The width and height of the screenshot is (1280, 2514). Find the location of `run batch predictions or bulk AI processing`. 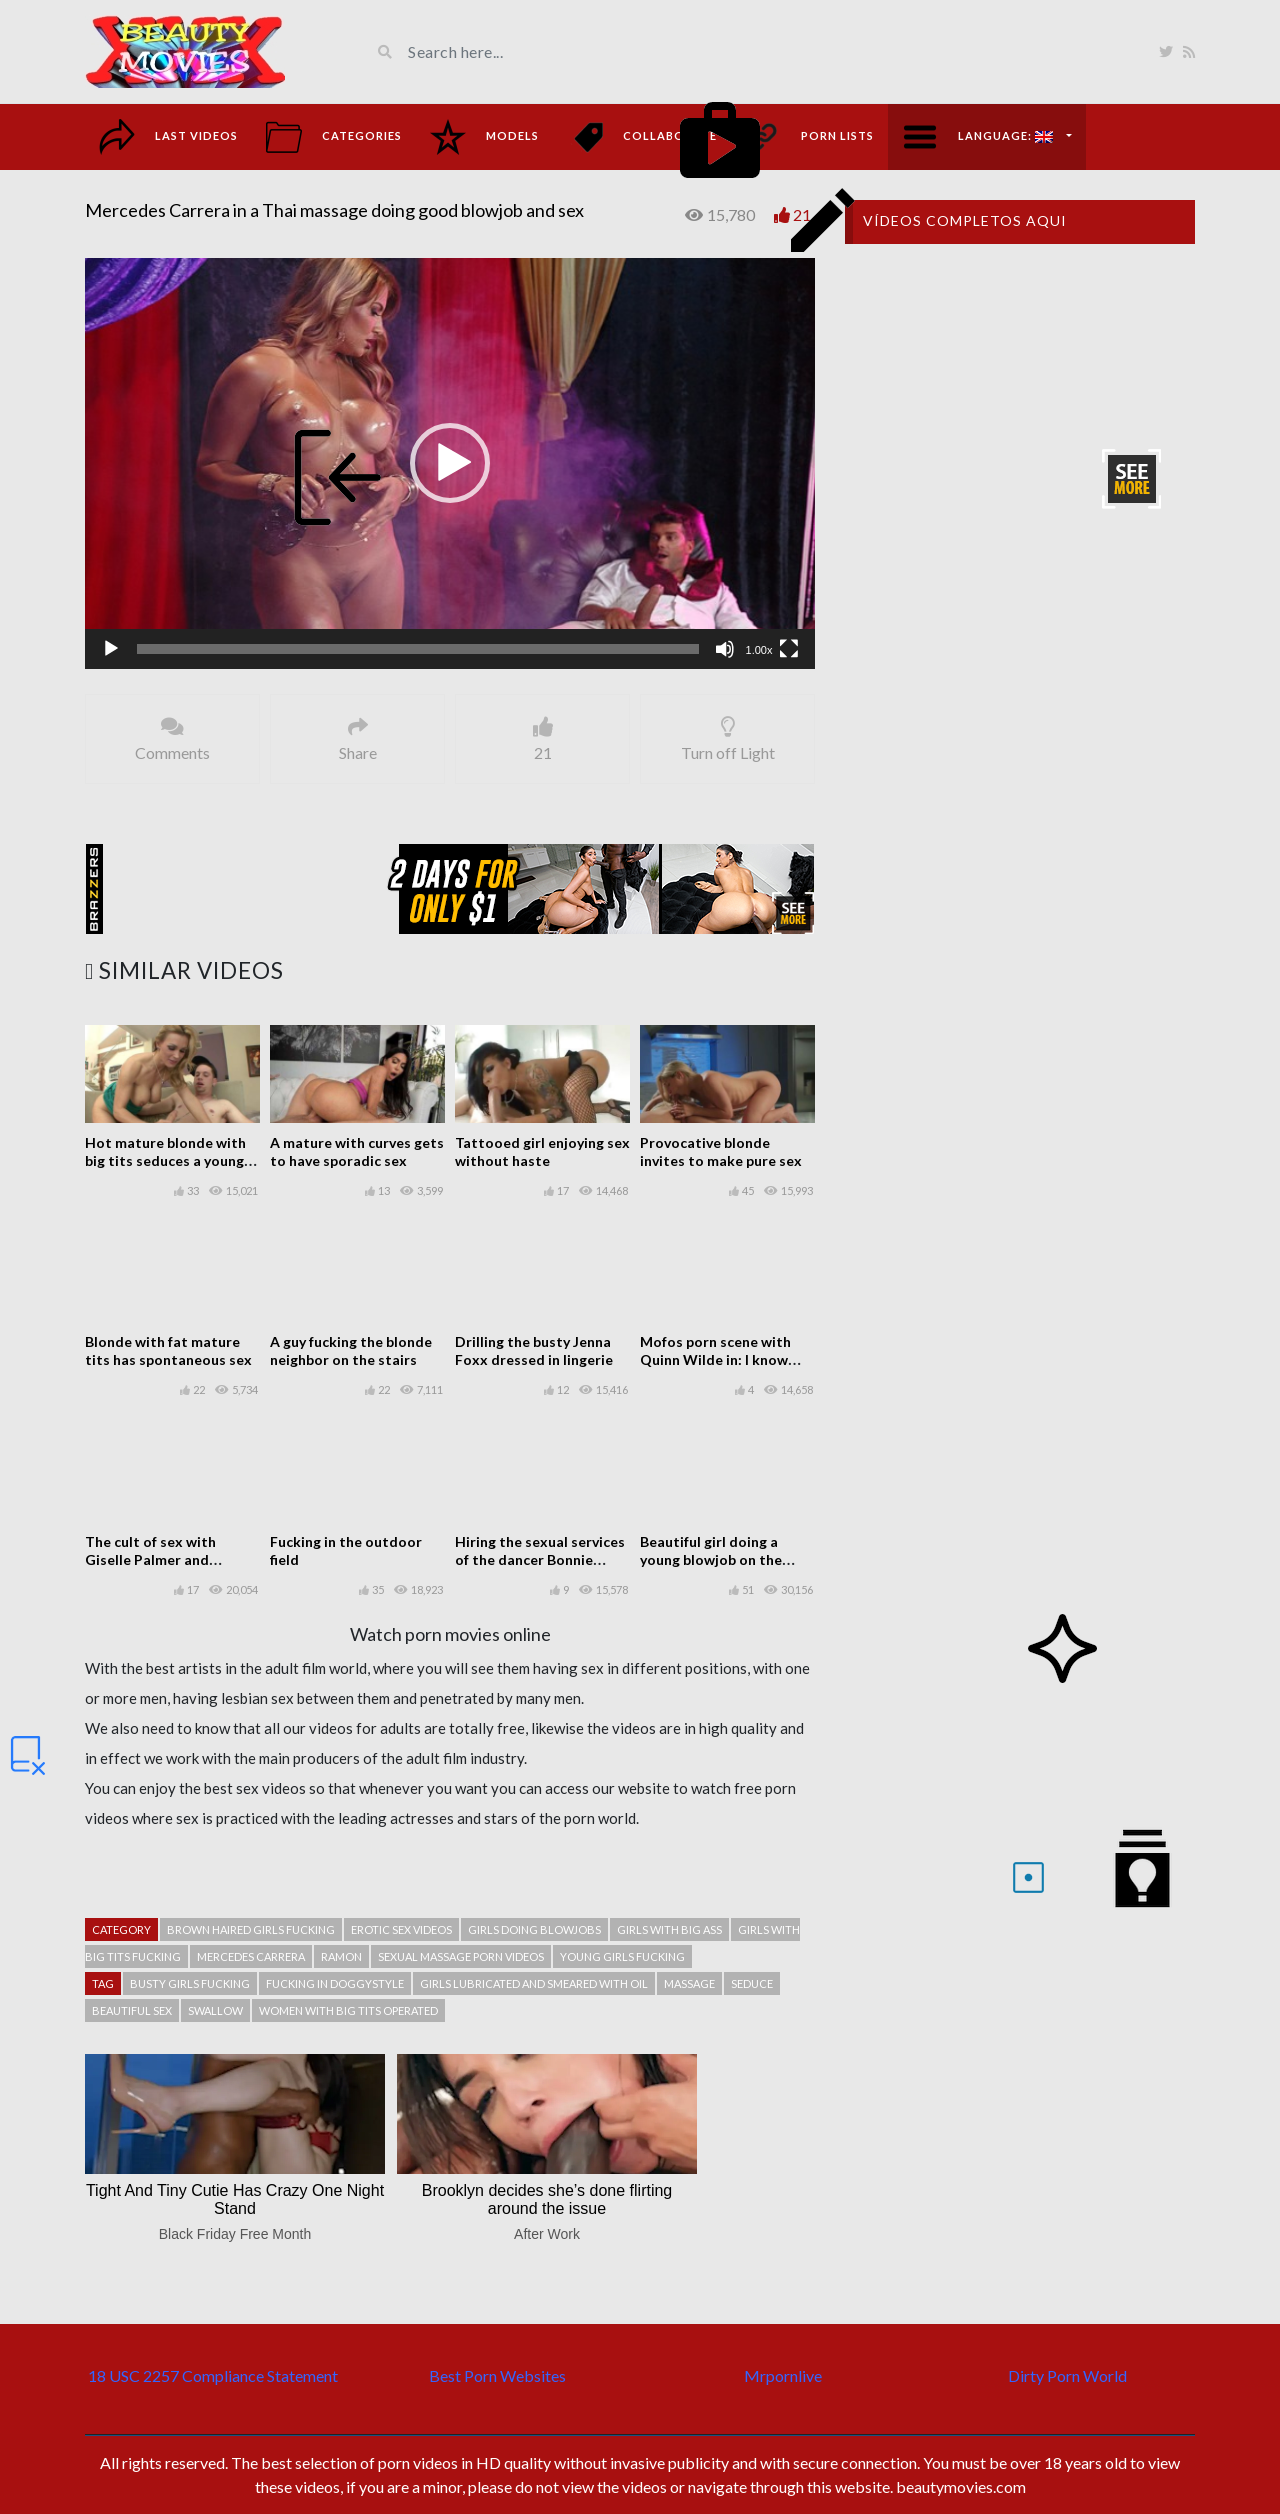

run batch predictions or bulk AI processing is located at coordinates (1142, 1868).